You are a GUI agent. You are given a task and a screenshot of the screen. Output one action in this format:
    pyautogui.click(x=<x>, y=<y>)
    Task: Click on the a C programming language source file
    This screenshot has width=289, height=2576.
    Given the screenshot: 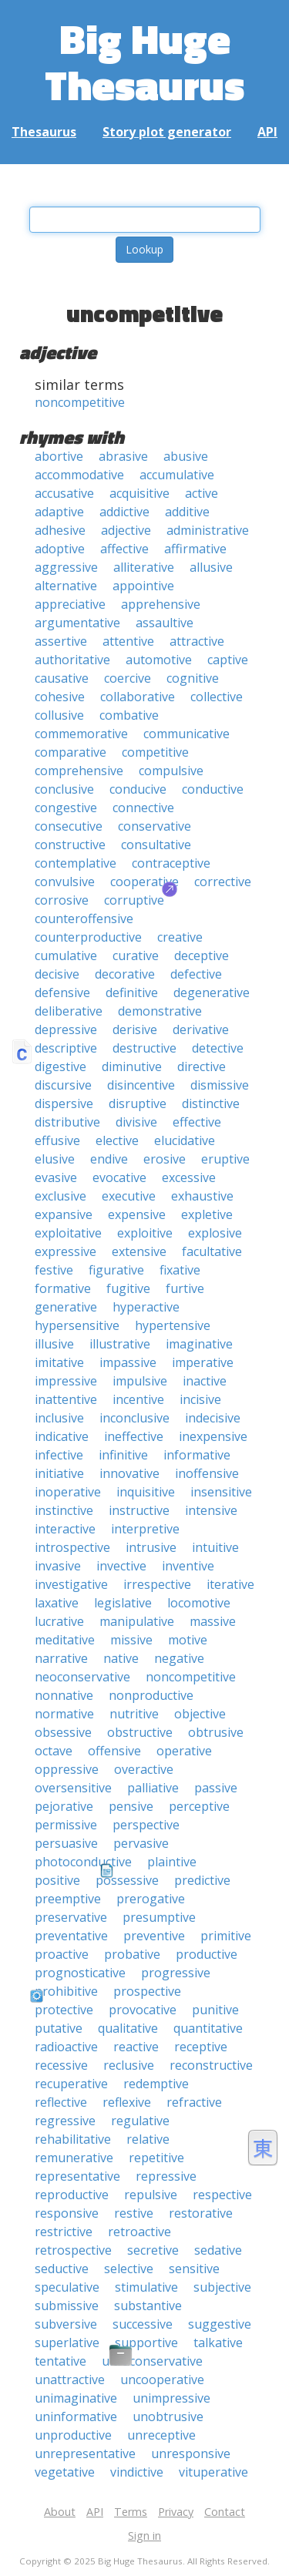 What is the action you would take?
    pyautogui.click(x=22, y=1051)
    